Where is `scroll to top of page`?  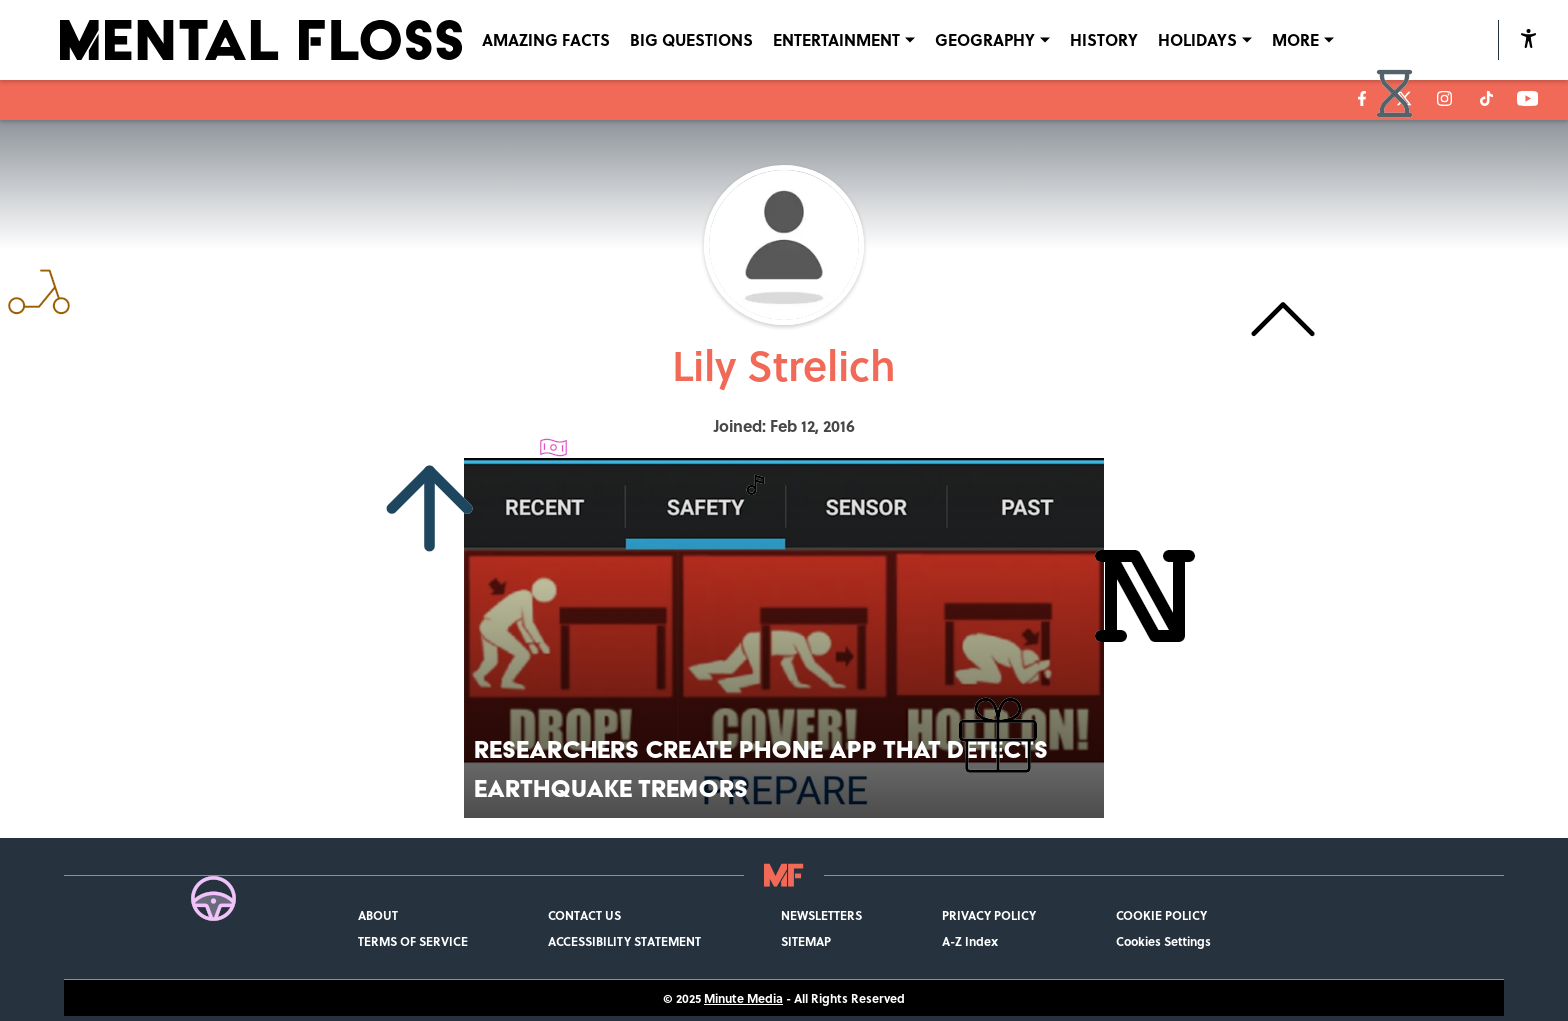
scroll to top of page is located at coordinates (429, 508).